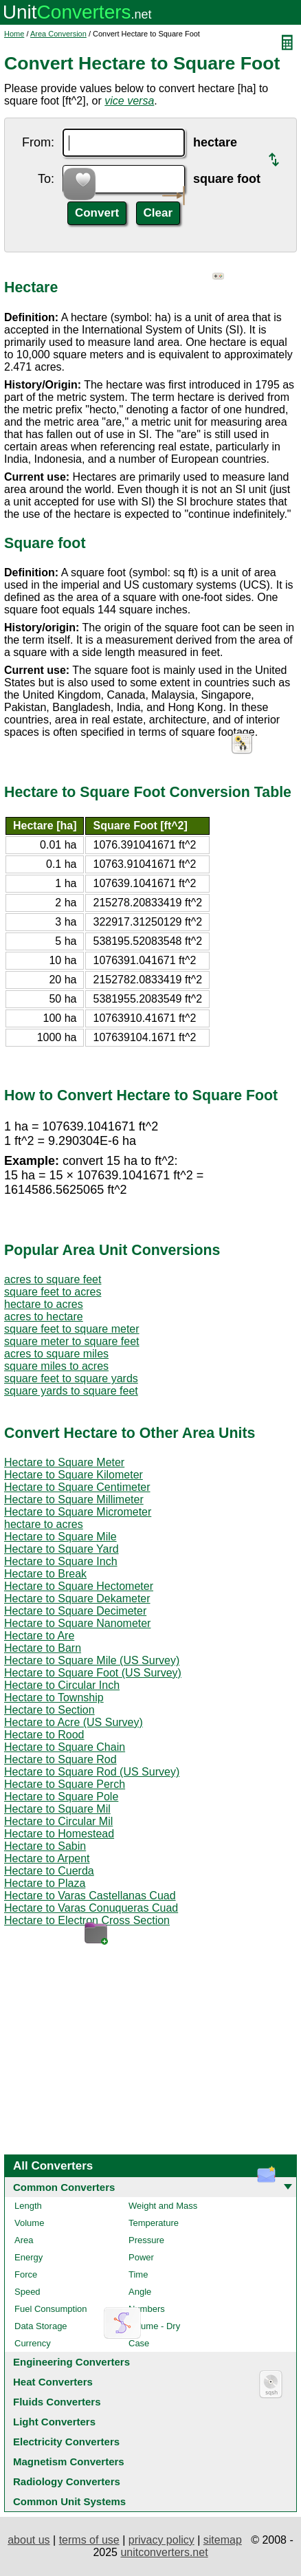 The height and width of the screenshot is (2576, 301). What do you see at coordinates (218, 276) in the screenshot?
I see `open games and entertainment apps` at bounding box center [218, 276].